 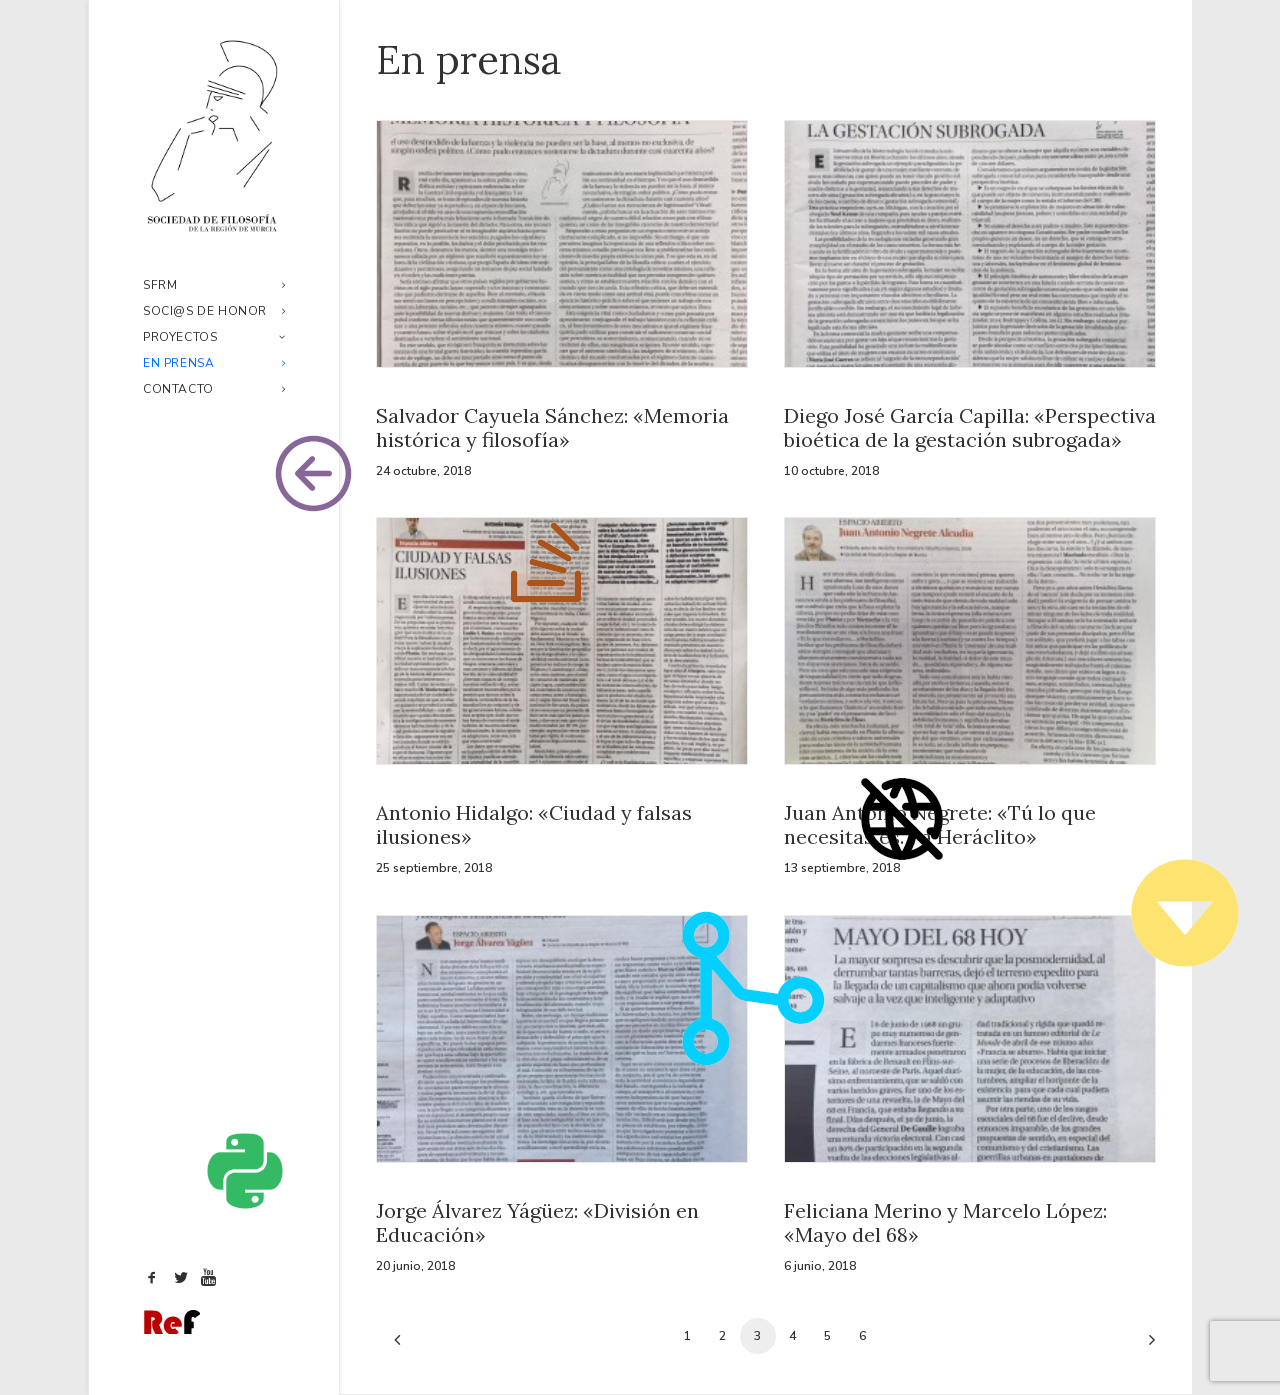 What do you see at coordinates (741, 988) in the screenshot?
I see `merge branches in version control` at bounding box center [741, 988].